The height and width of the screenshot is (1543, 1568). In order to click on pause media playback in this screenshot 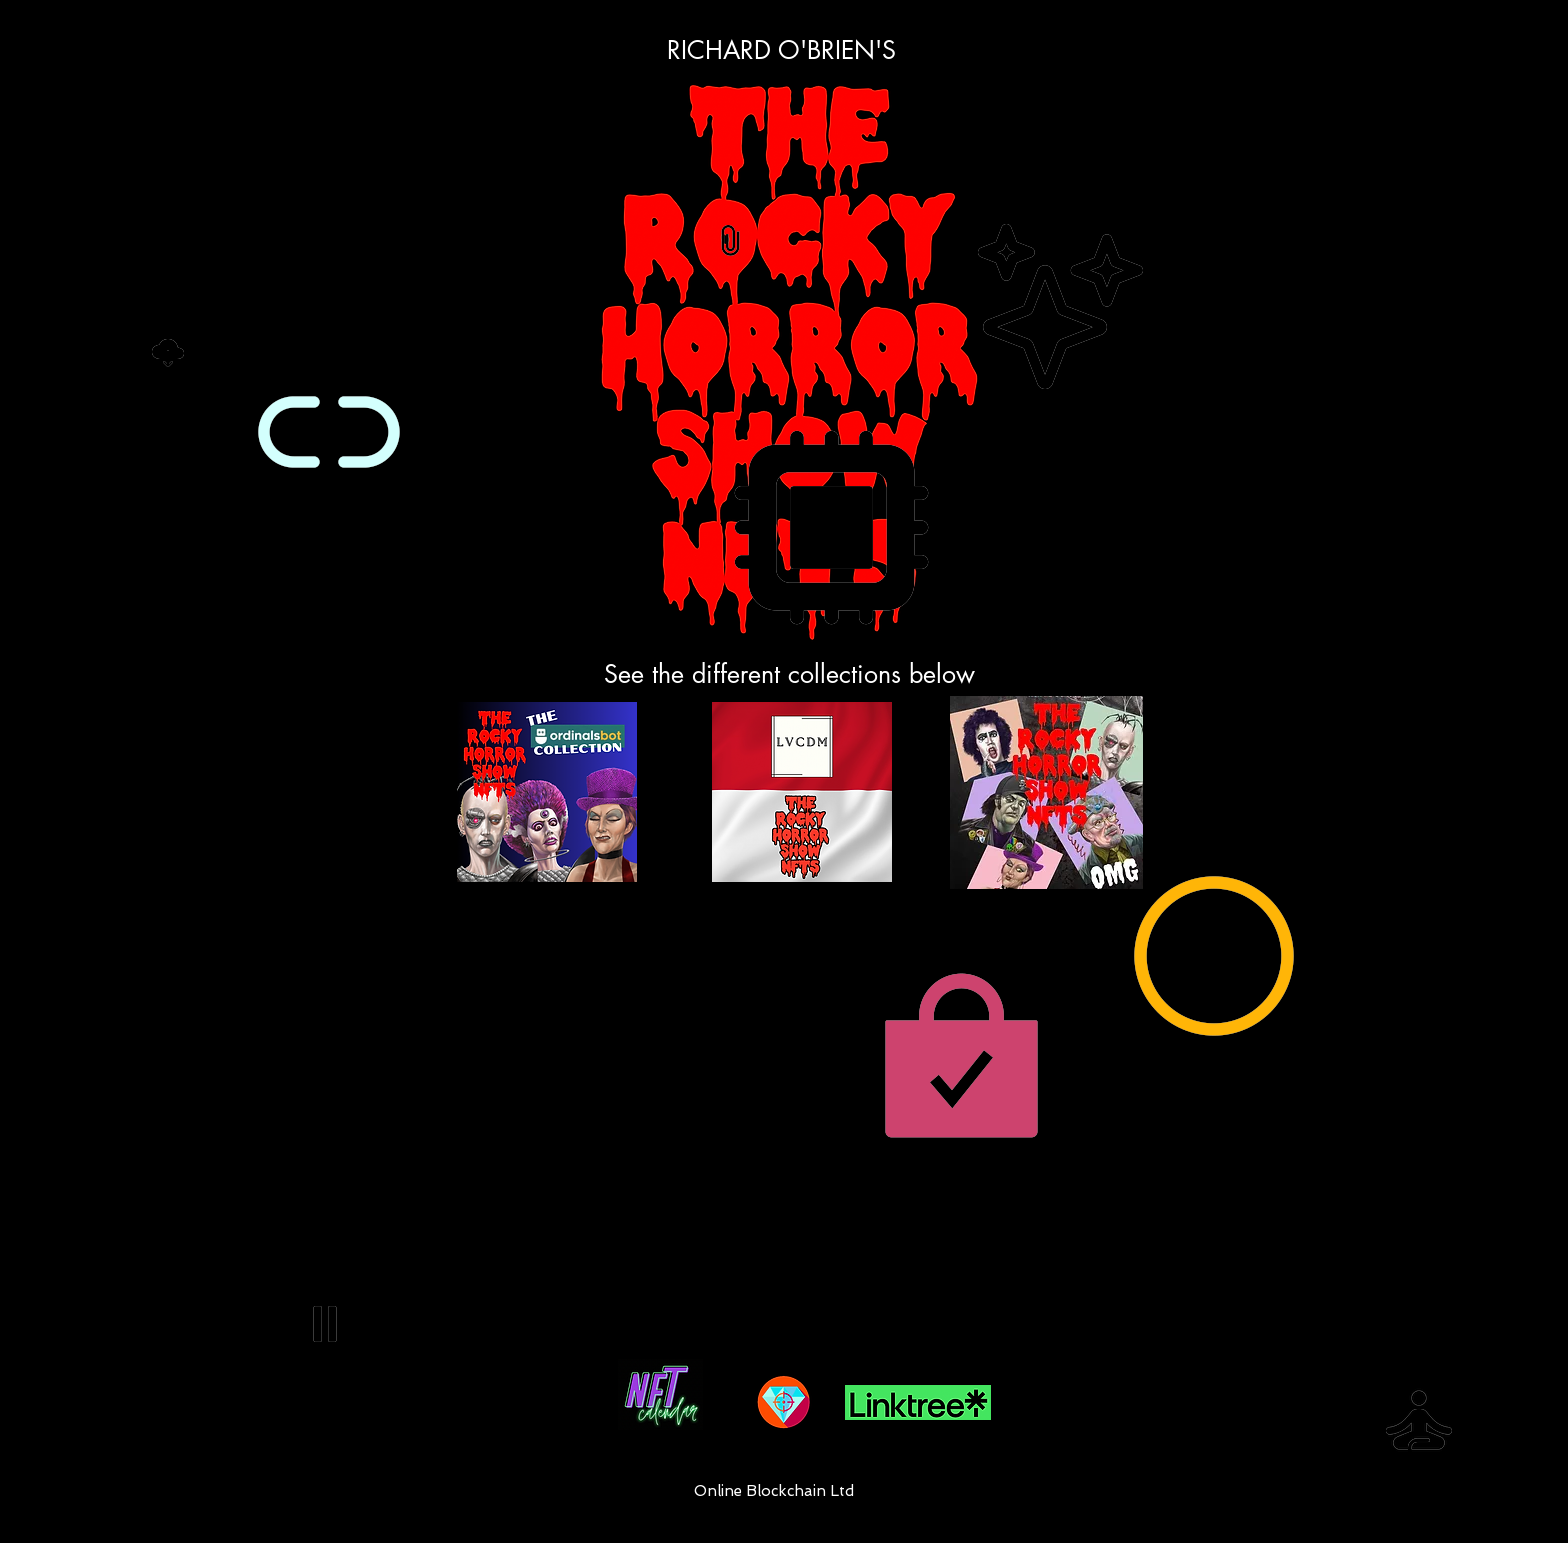, I will do `click(325, 1324)`.